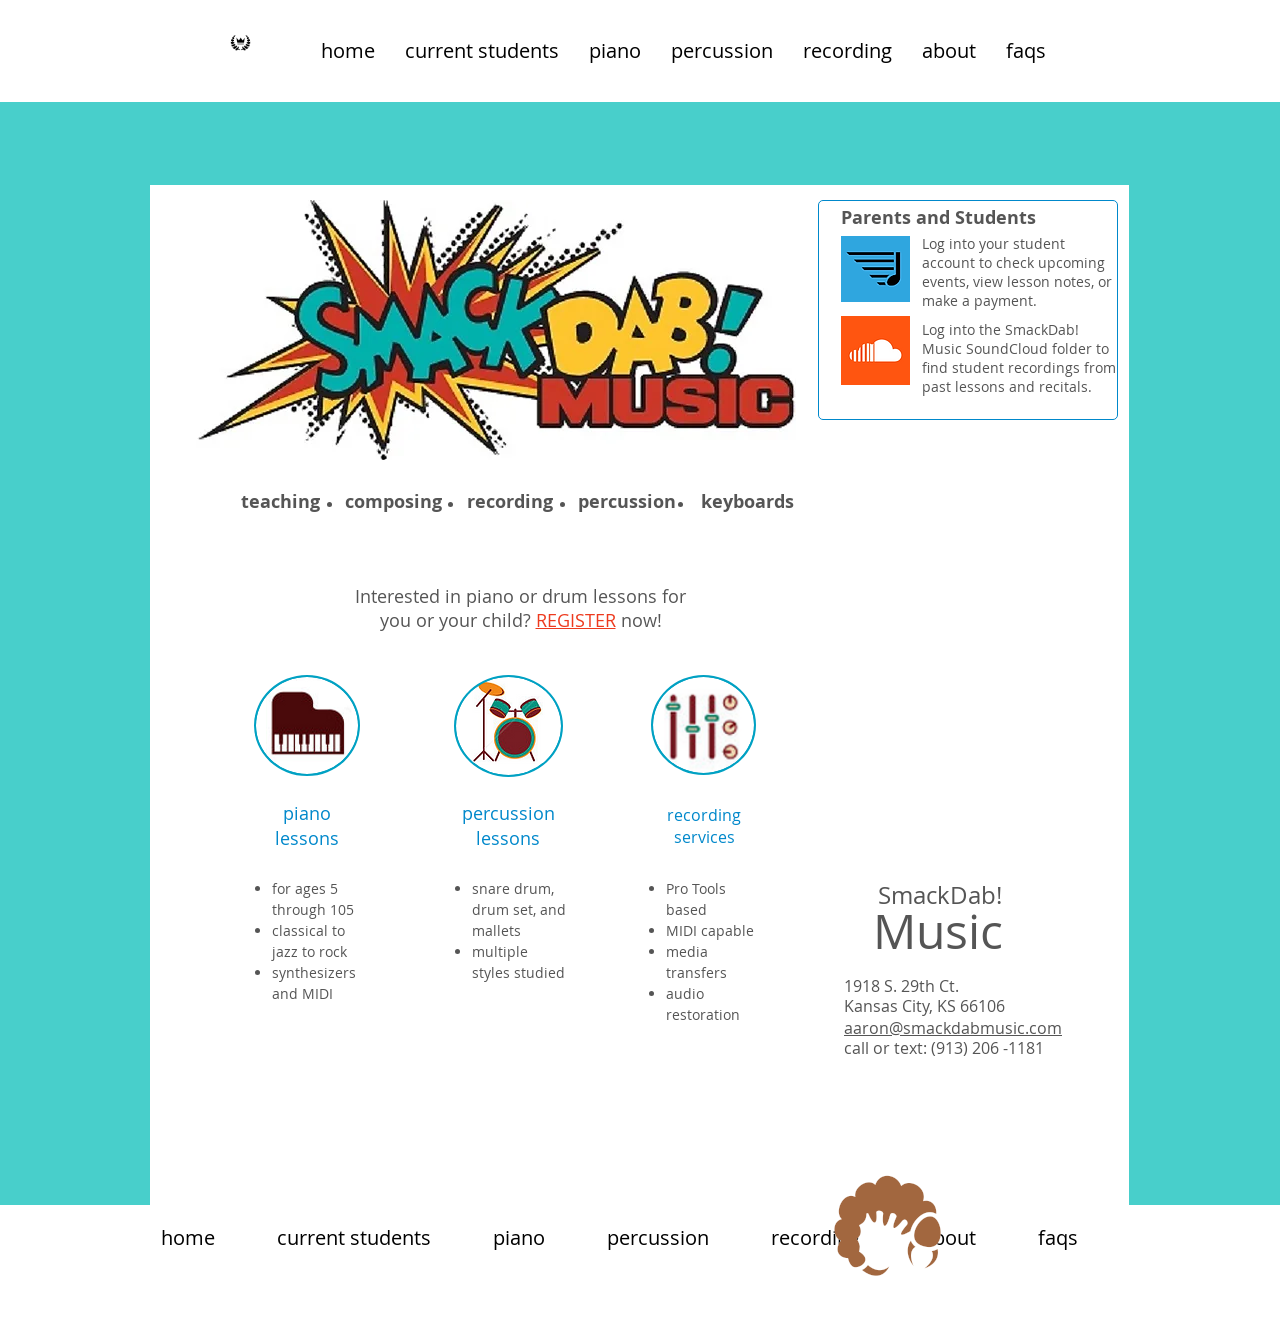 The width and height of the screenshot is (1280, 1325). I want to click on indicates pest infestation or decay status, so click(887, 1229).